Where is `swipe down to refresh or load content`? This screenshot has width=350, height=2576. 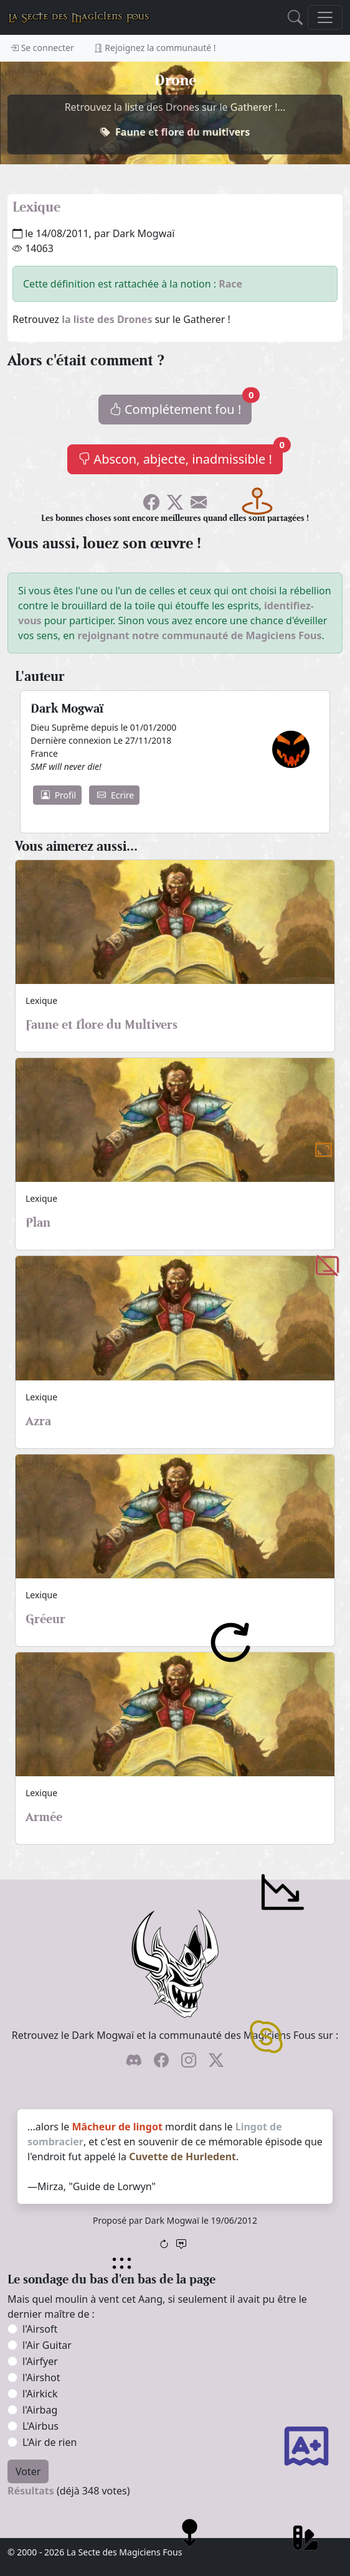
swipe down to refresh or load content is located at coordinates (189, 2532).